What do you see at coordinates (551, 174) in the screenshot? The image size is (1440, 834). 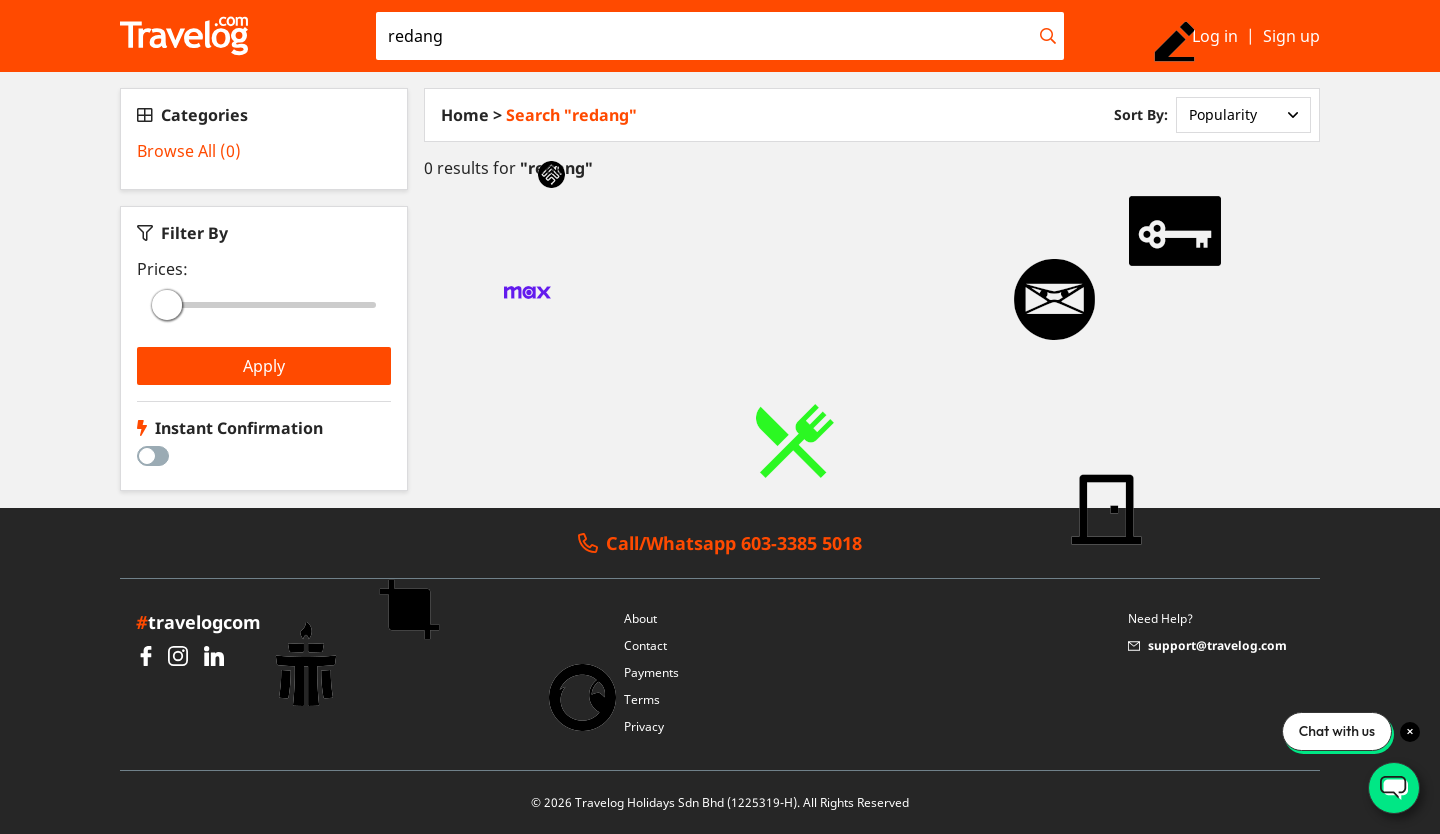 I see `open homebridge app settings` at bounding box center [551, 174].